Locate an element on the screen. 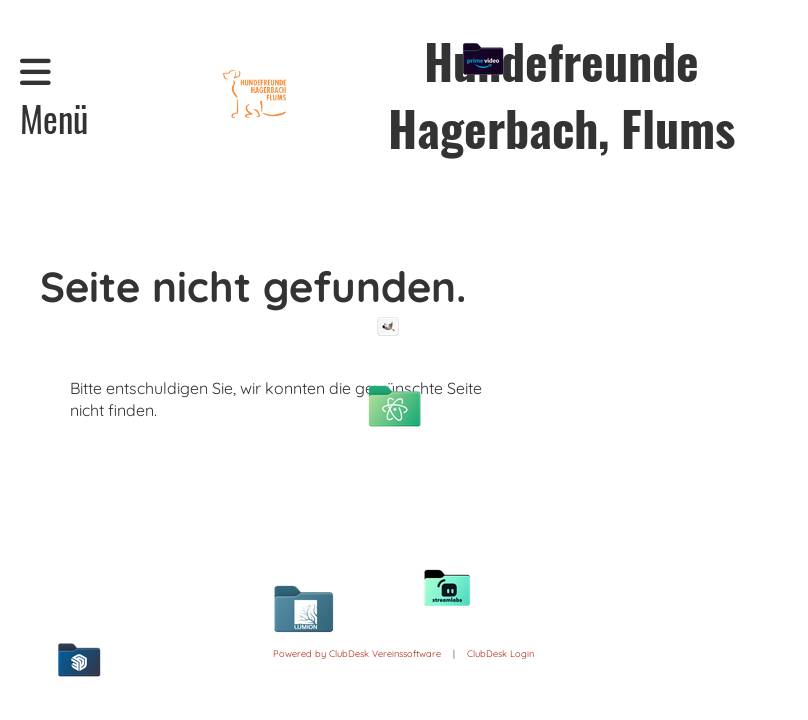  open atom editor project folder is located at coordinates (394, 407).